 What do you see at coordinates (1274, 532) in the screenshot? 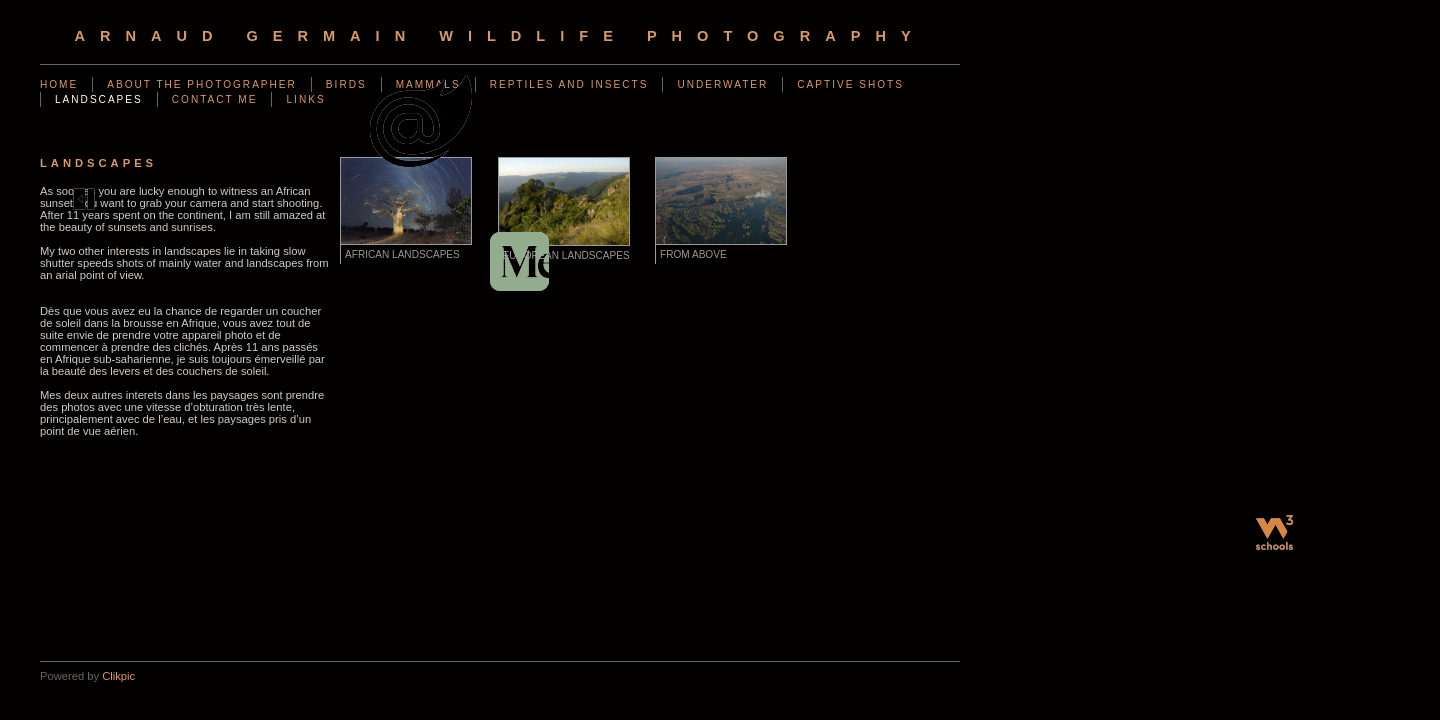
I see `visit W3Schools website` at bounding box center [1274, 532].